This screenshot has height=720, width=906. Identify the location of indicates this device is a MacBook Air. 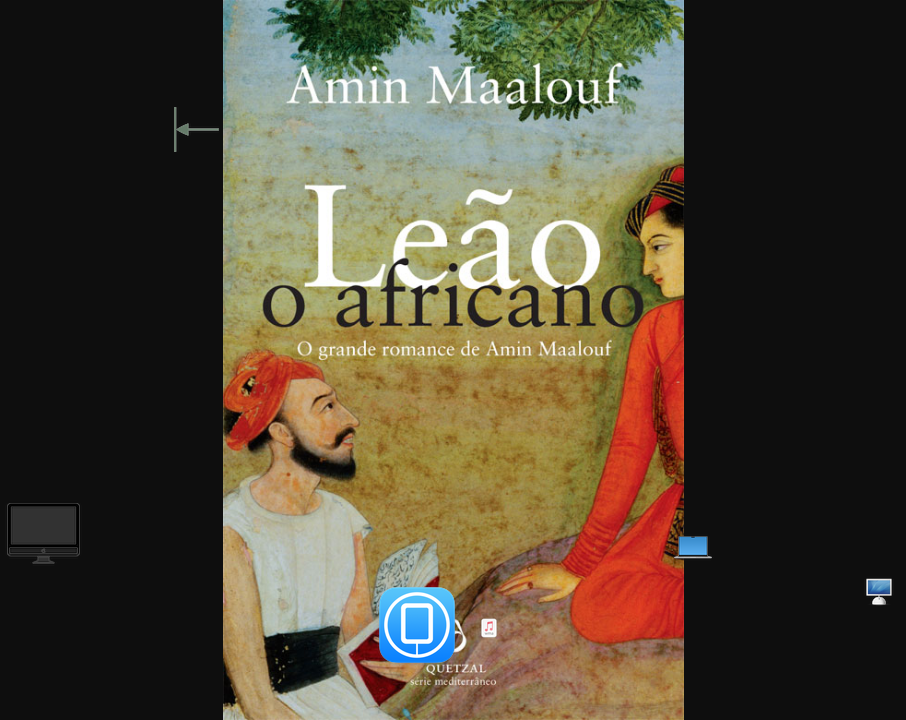
(693, 544).